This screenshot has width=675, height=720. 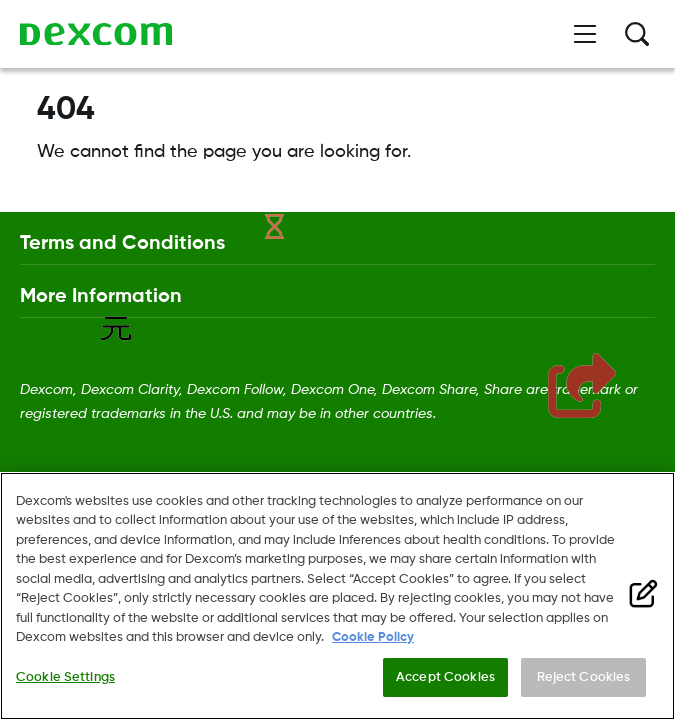 What do you see at coordinates (274, 226) in the screenshot?
I see `indicates a process is waiting or pending` at bounding box center [274, 226].